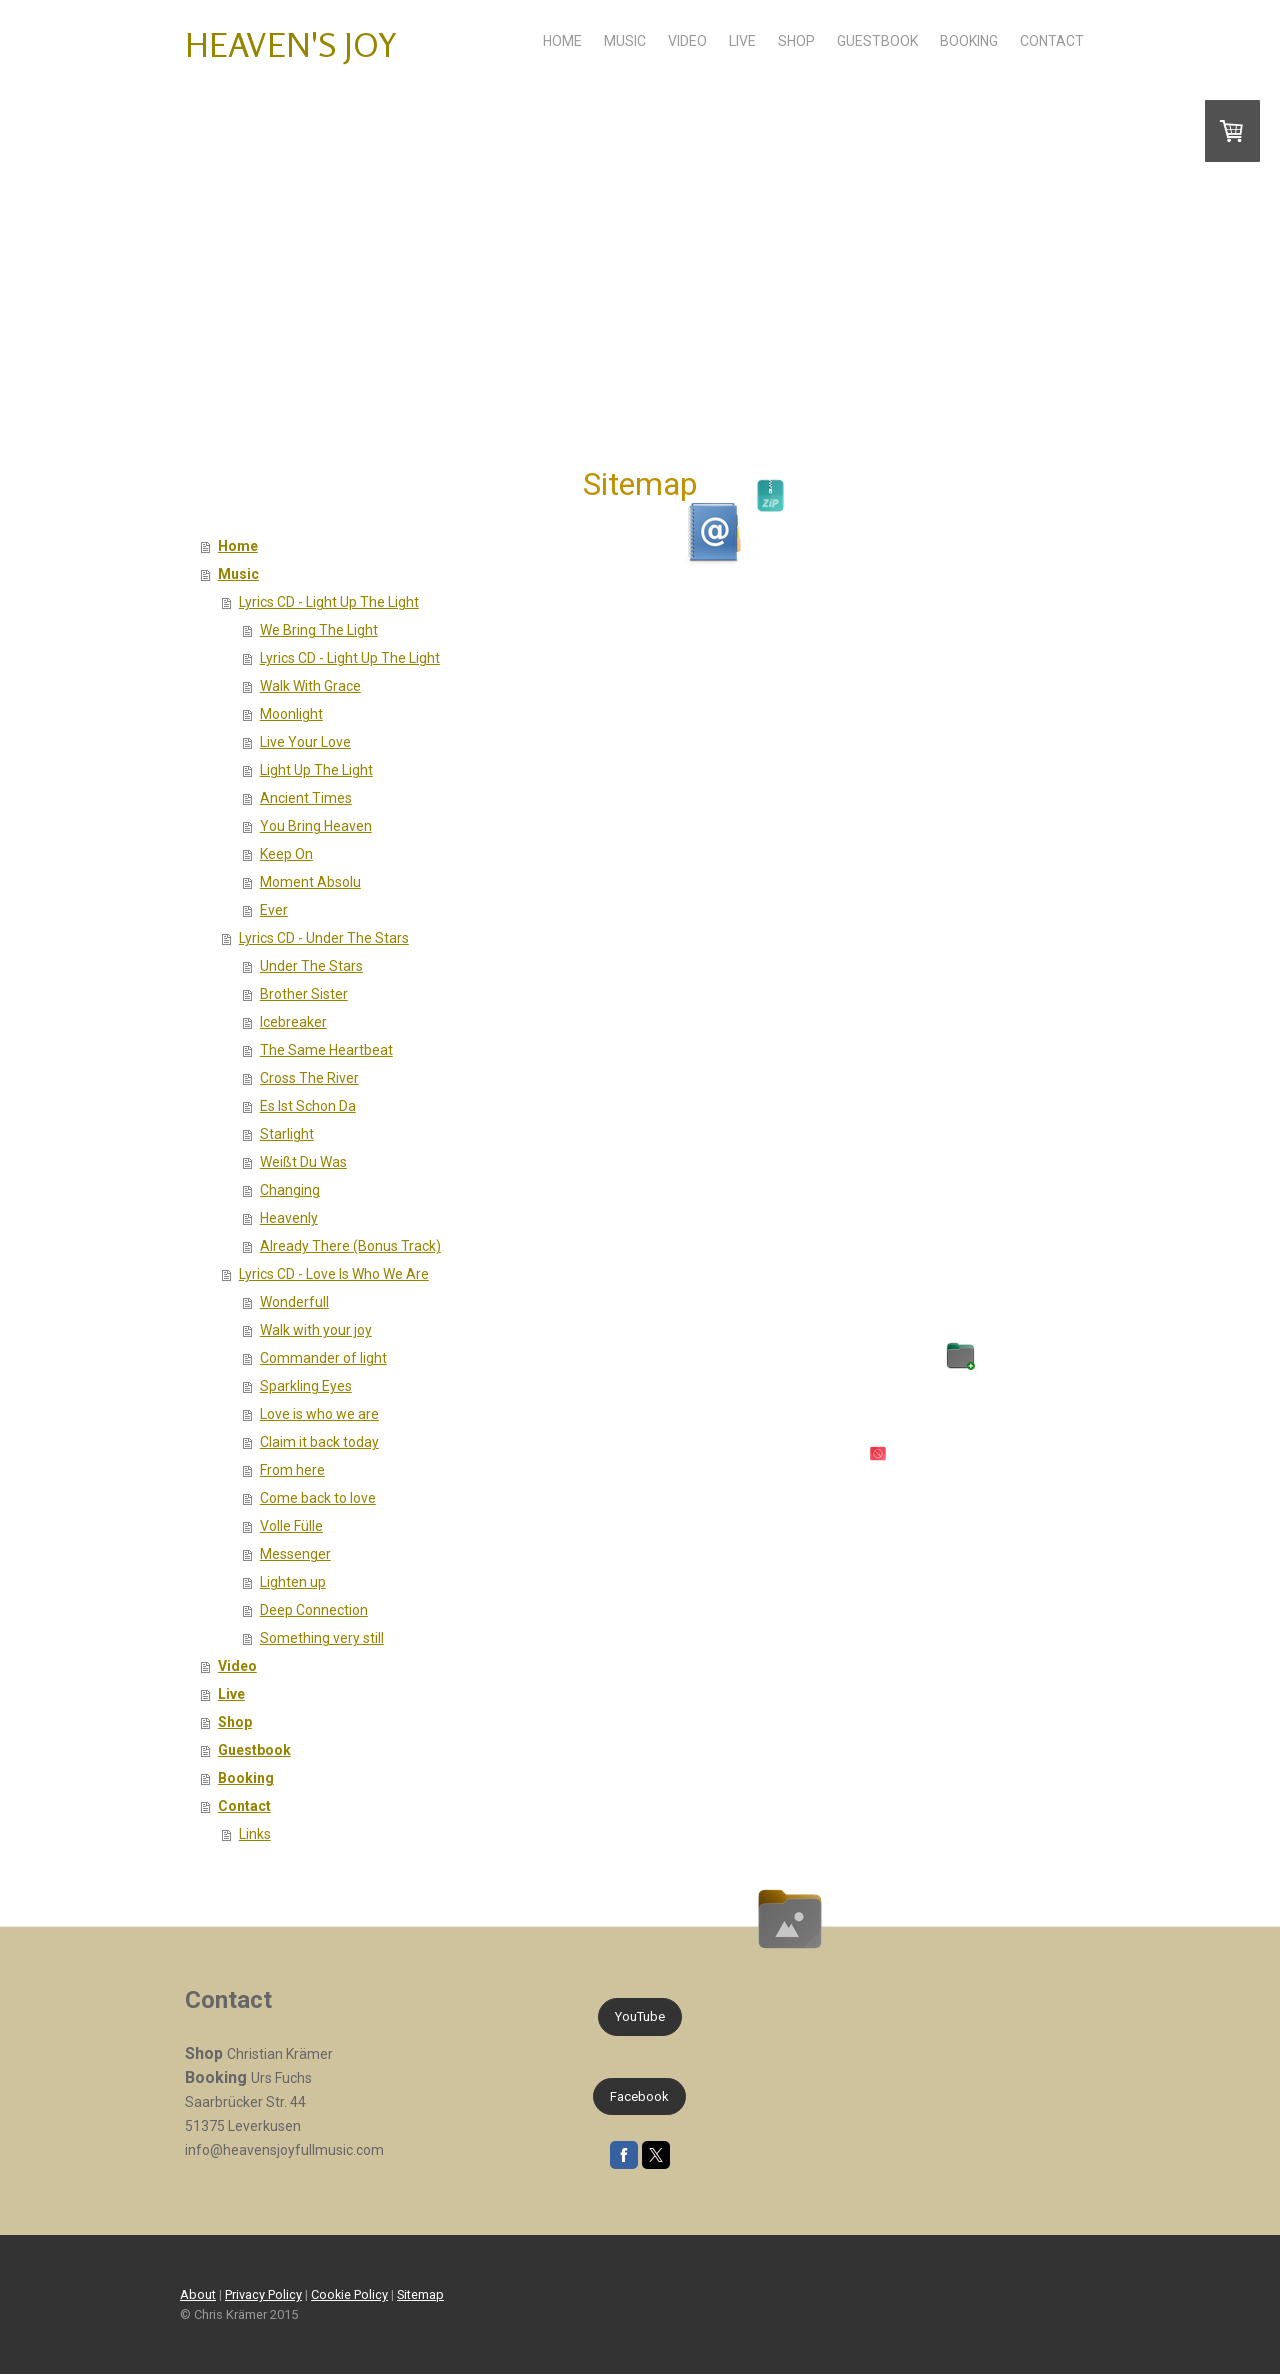 This screenshot has height=2374, width=1280. Describe the element at coordinates (713, 534) in the screenshot. I see `open your address book or contacts` at that location.